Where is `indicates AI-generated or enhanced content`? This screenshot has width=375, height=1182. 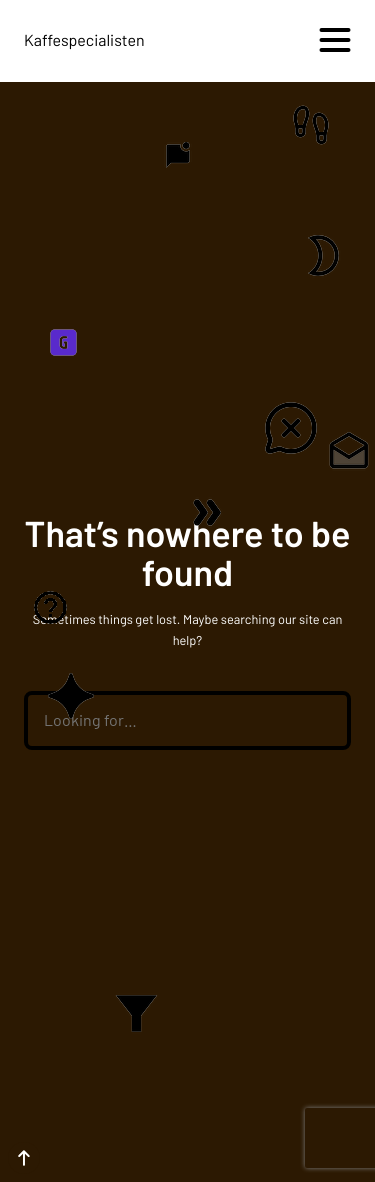
indicates AI-generated or enhanced content is located at coordinates (71, 696).